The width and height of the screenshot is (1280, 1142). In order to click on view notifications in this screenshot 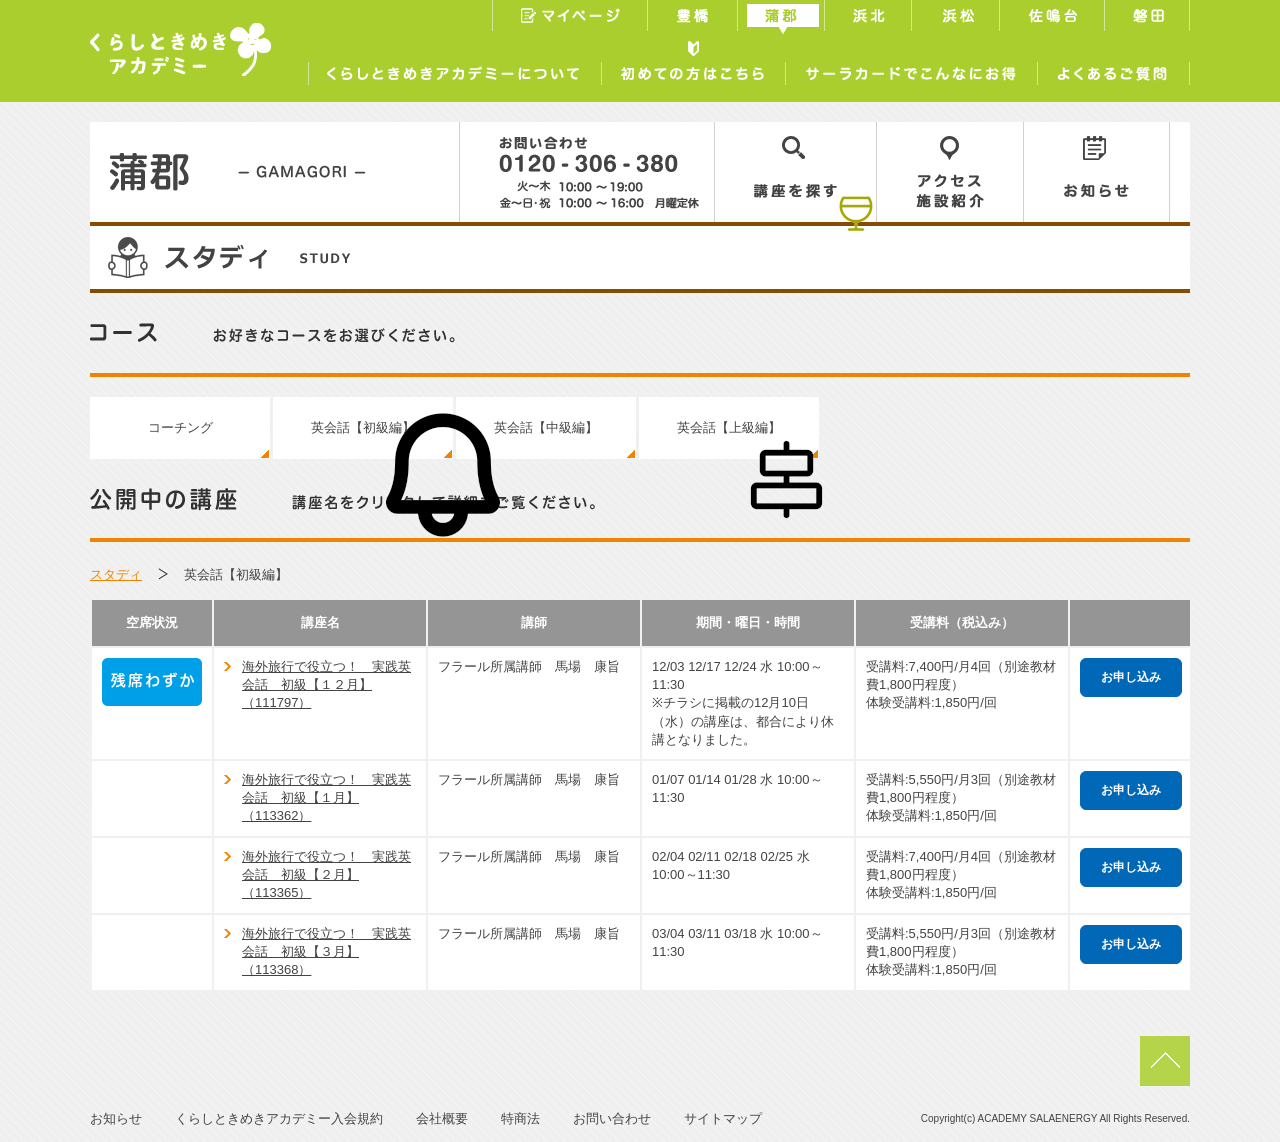, I will do `click(443, 475)`.